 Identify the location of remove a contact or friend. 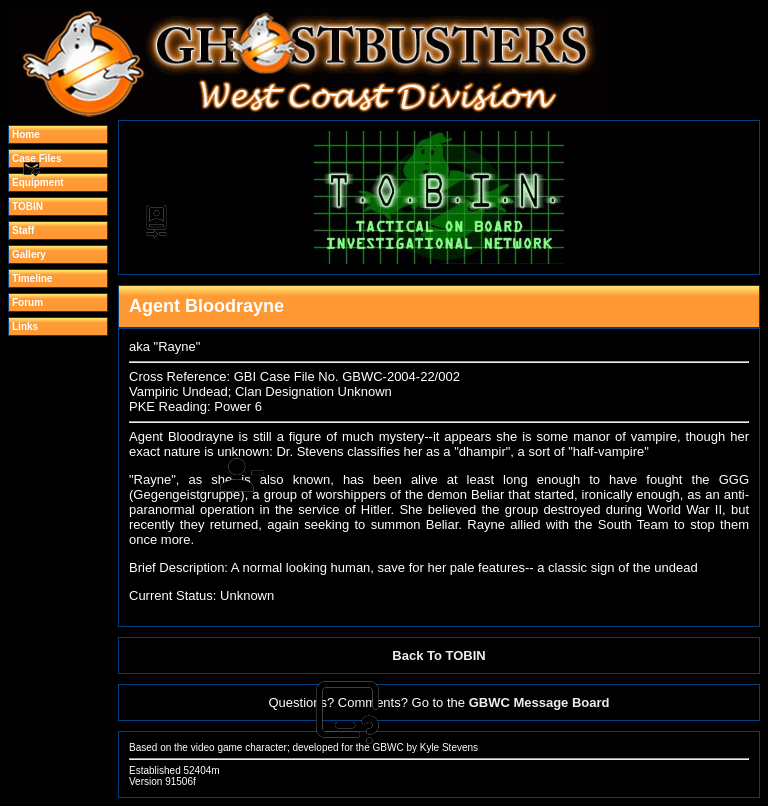
(241, 475).